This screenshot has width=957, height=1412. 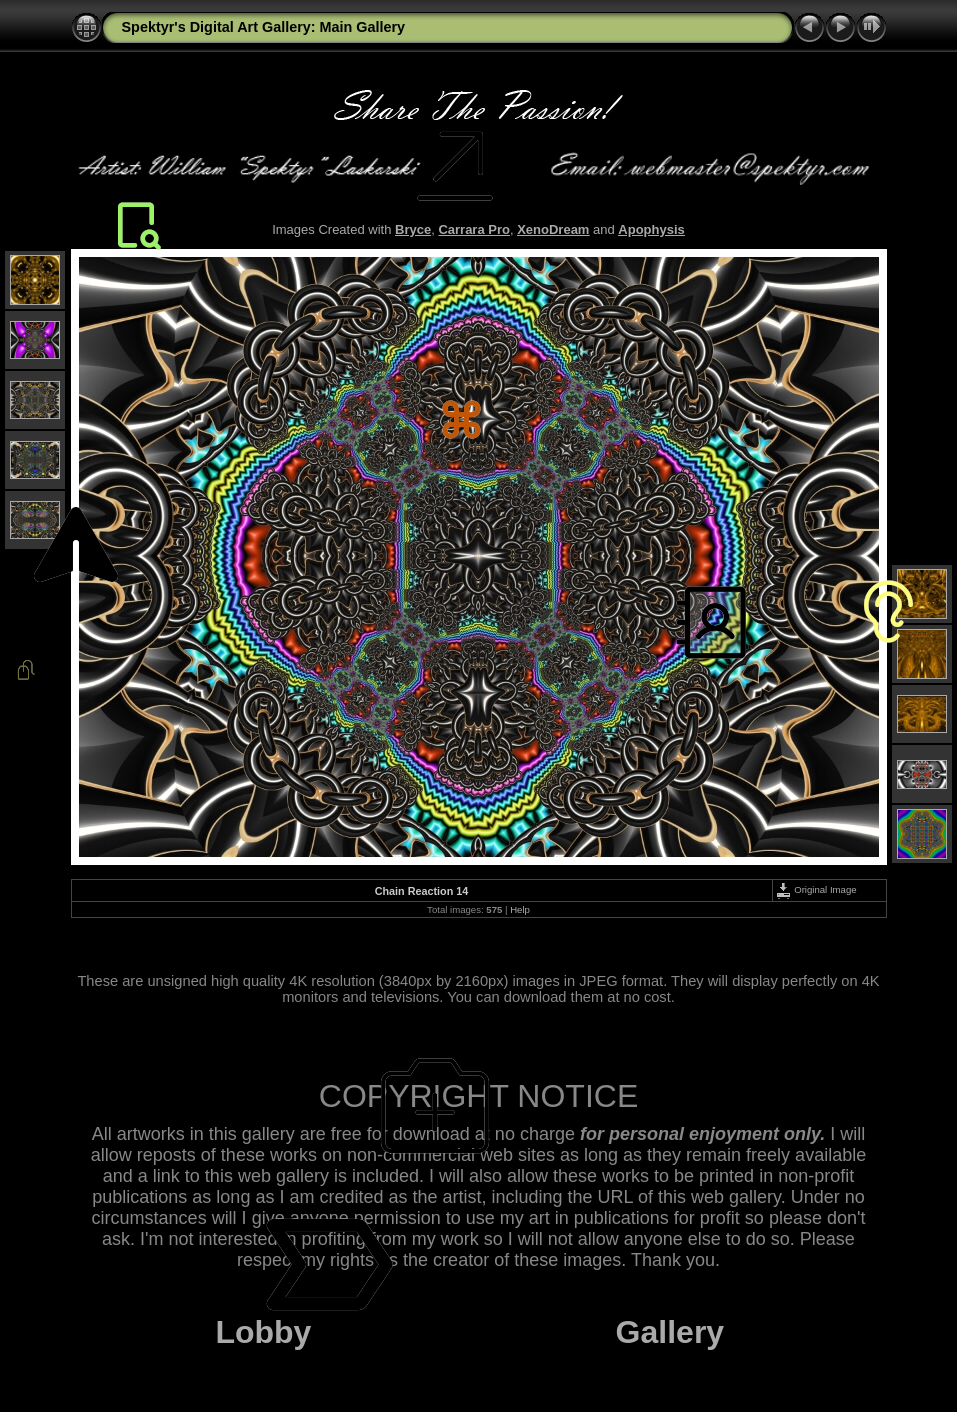 What do you see at coordinates (461, 419) in the screenshot?
I see `access keyboard shortcuts` at bounding box center [461, 419].